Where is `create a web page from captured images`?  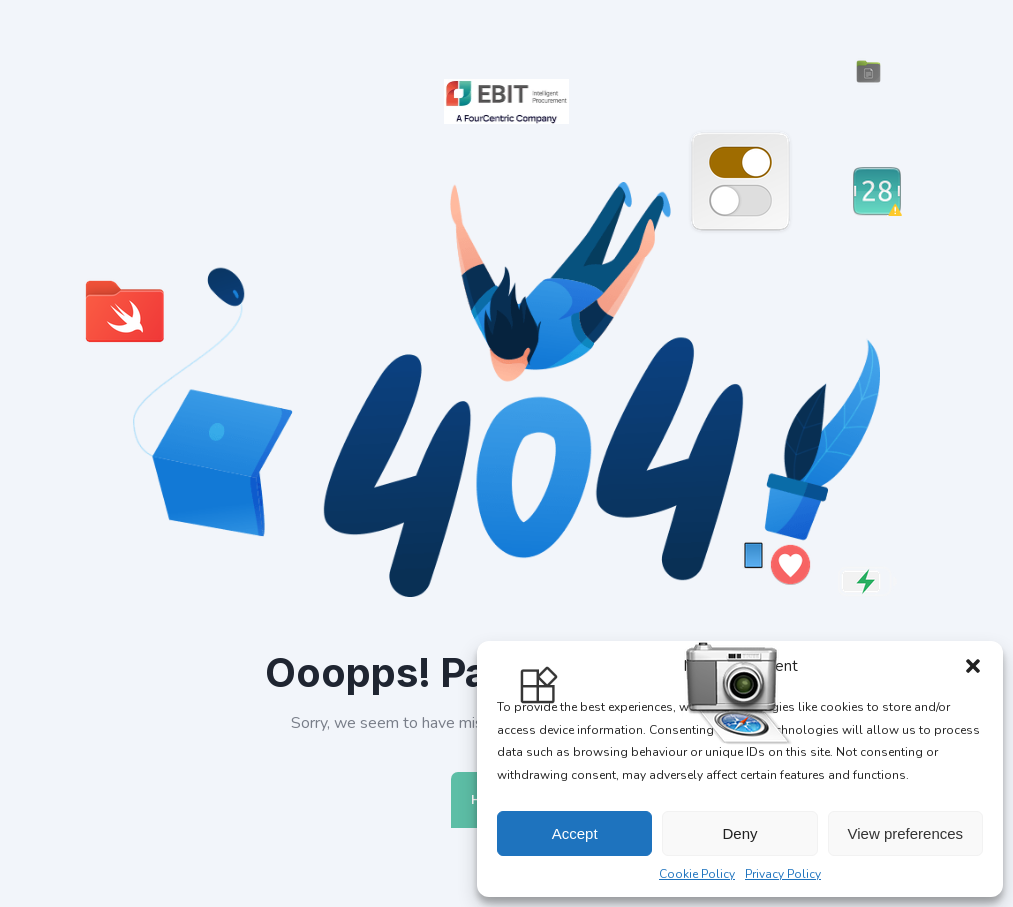 create a web page from captured images is located at coordinates (731, 693).